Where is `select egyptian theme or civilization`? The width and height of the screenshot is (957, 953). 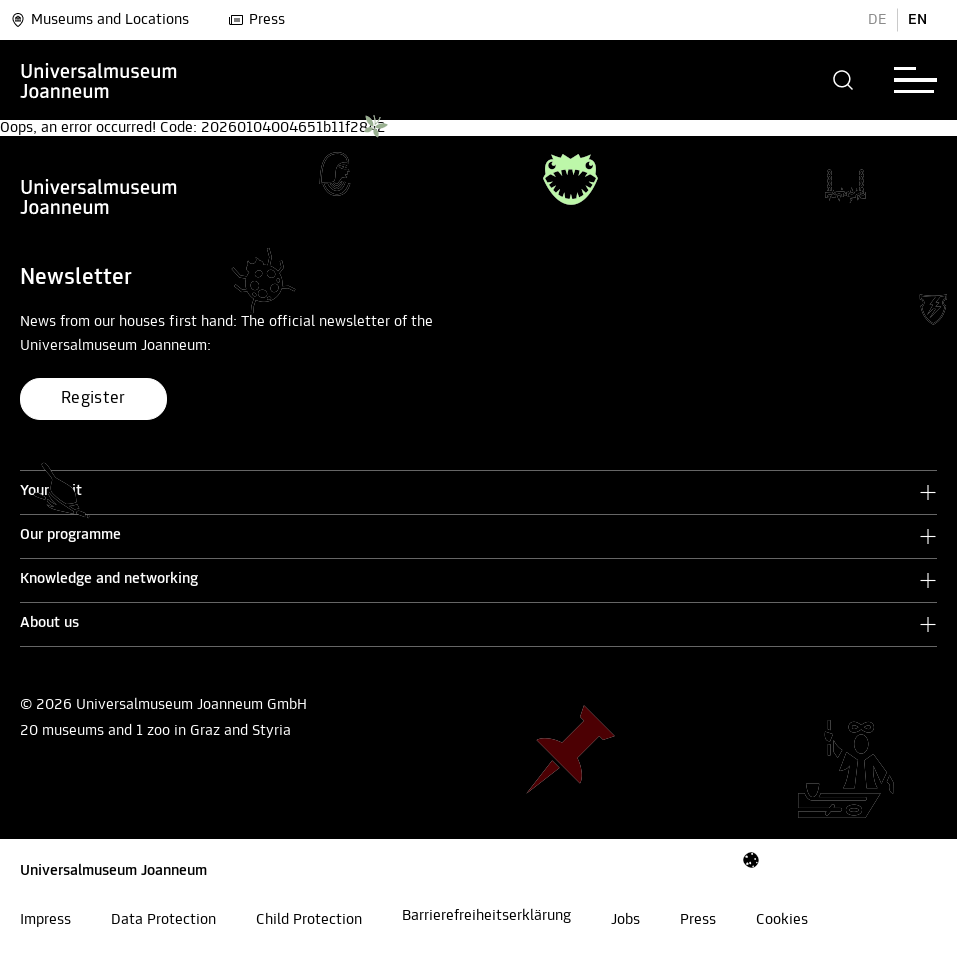
select egyptian theme or civilization is located at coordinates (335, 174).